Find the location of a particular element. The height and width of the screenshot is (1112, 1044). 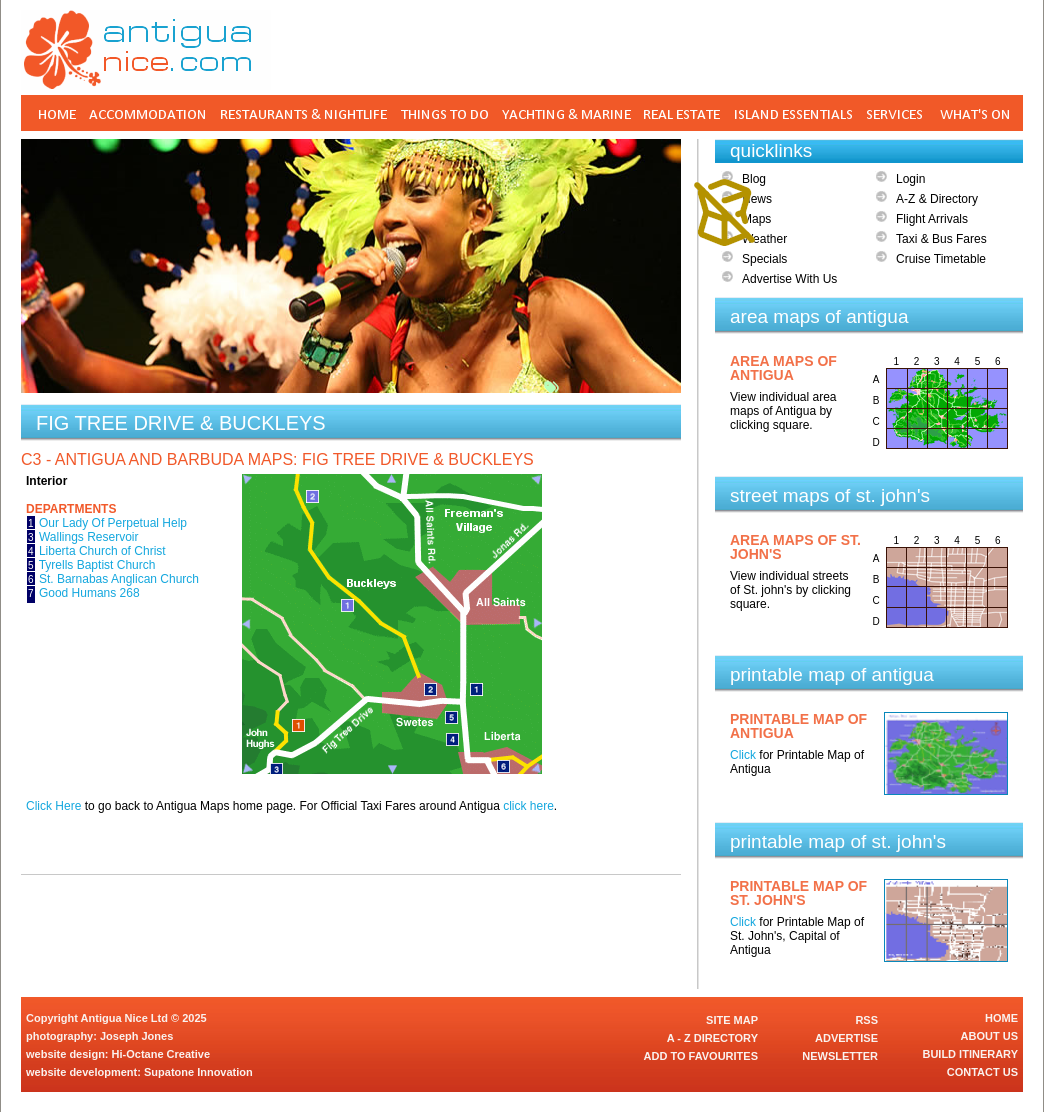

manage tags or labels is located at coordinates (551, 386).